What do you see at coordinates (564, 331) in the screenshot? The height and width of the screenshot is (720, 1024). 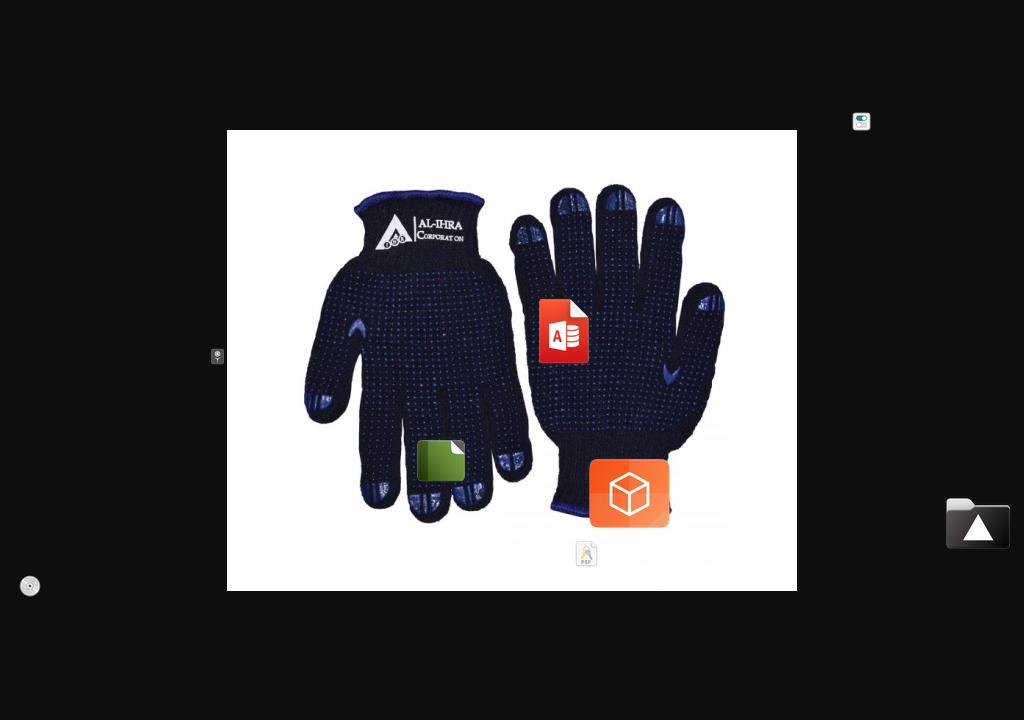 I see `a microsoft access database file` at bounding box center [564, 331].